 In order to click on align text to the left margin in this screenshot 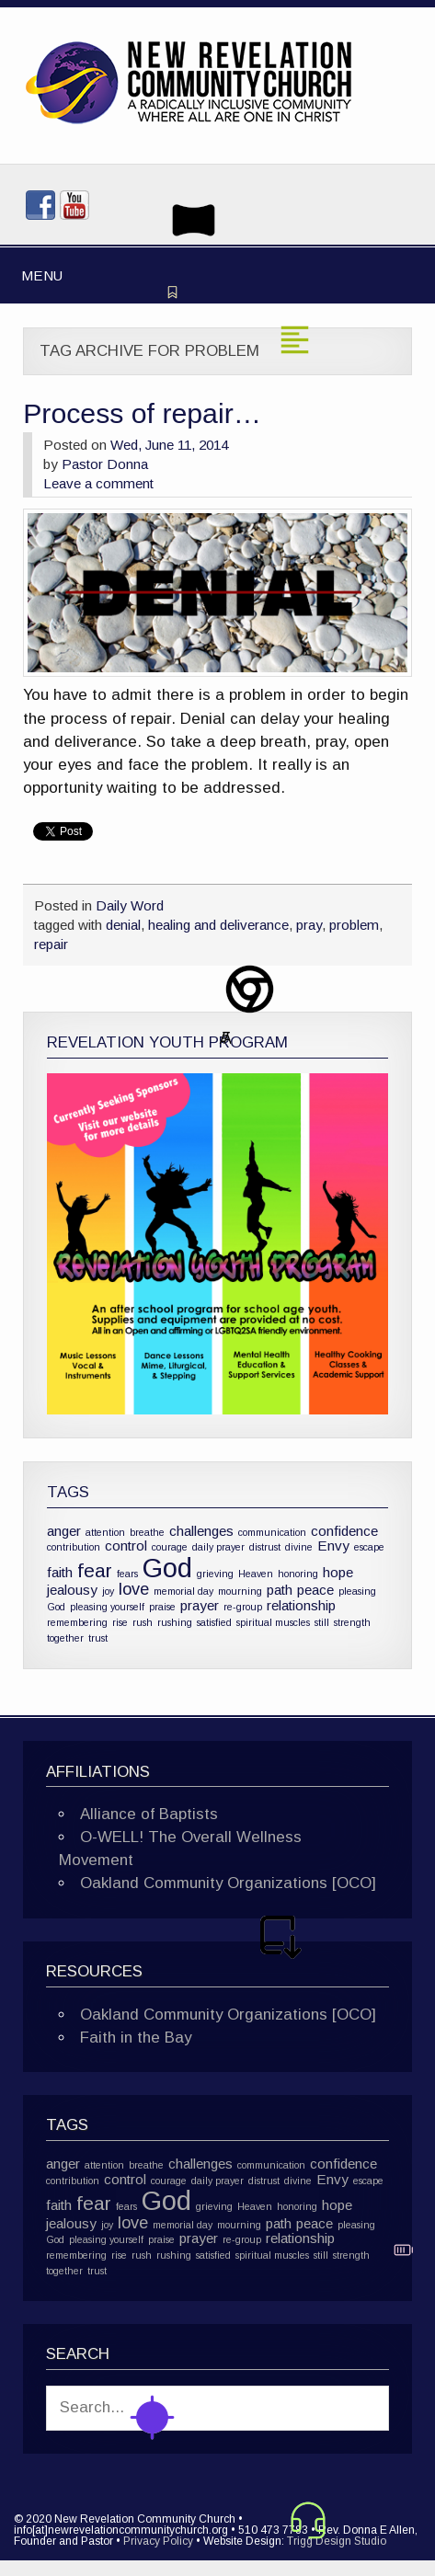, I will do `click(294, 339)`.